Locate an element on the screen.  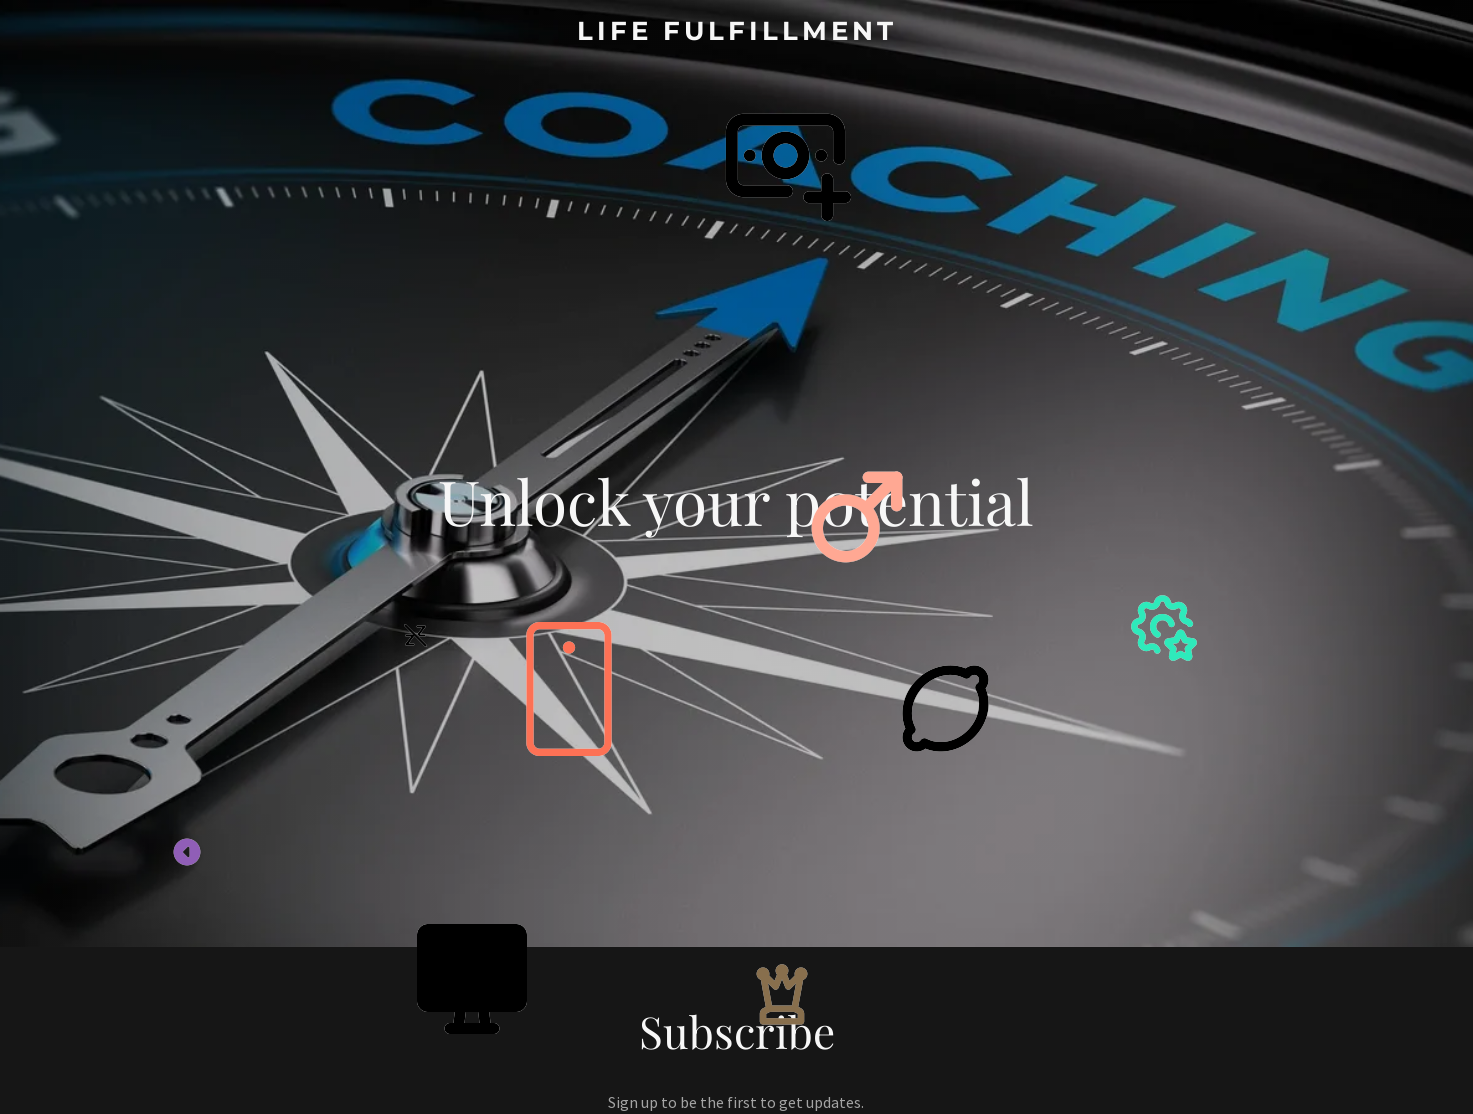
access device camera through mobile is located at coordinates (569, 689).